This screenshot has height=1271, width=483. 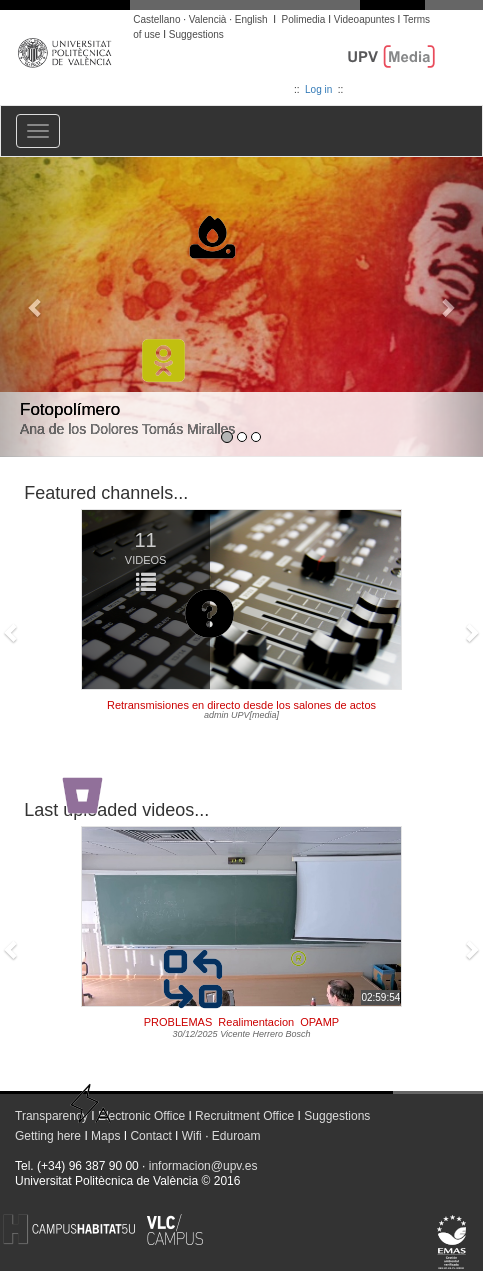 What do you see at coordinates (163, 360) in the screenshot?
I see `open odnoklassniki social network app` at bounding box center [163, 360].